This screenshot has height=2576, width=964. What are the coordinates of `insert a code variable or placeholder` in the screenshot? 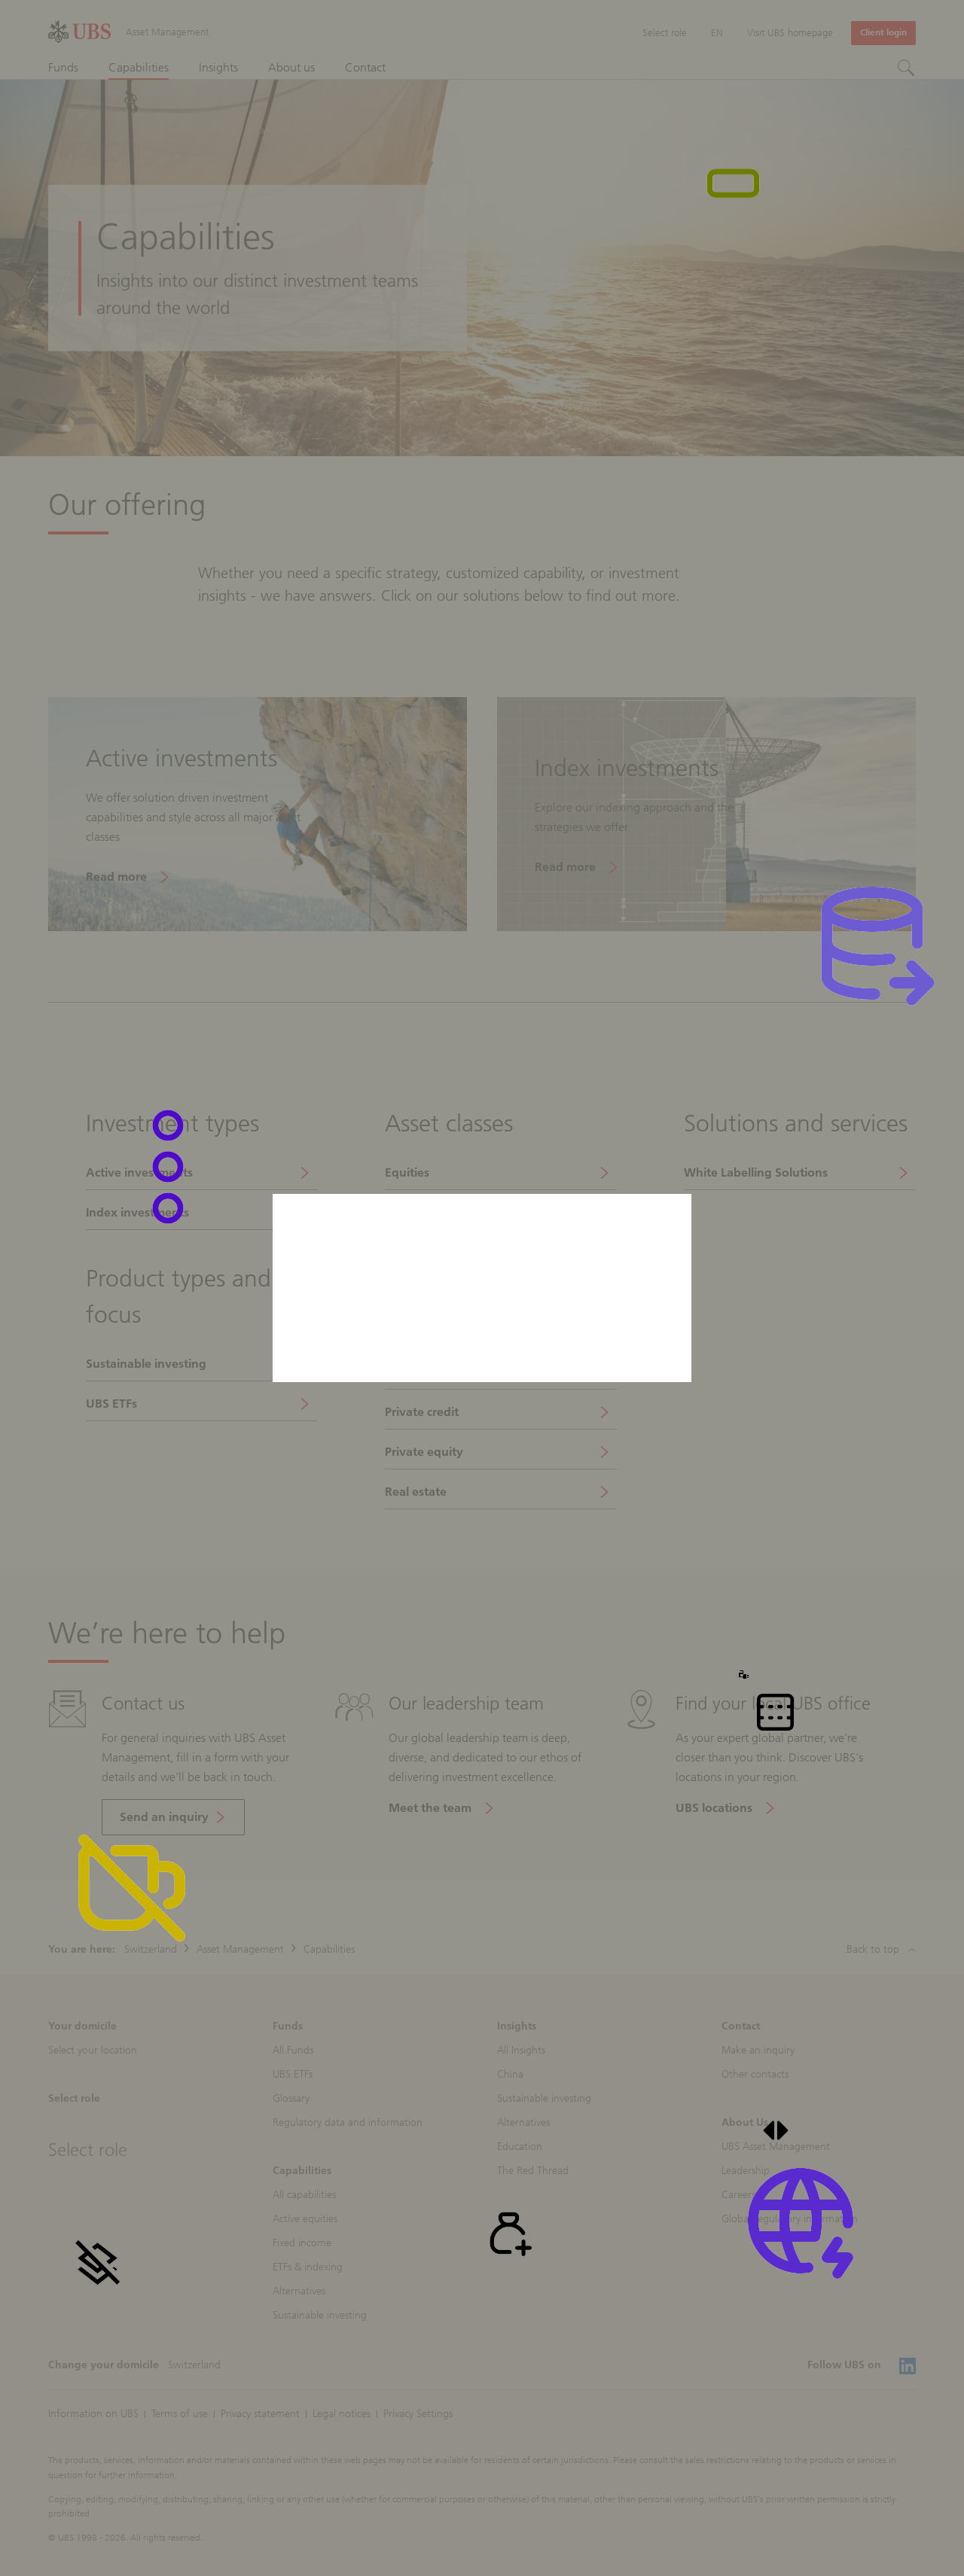 It's located at (733, 183).